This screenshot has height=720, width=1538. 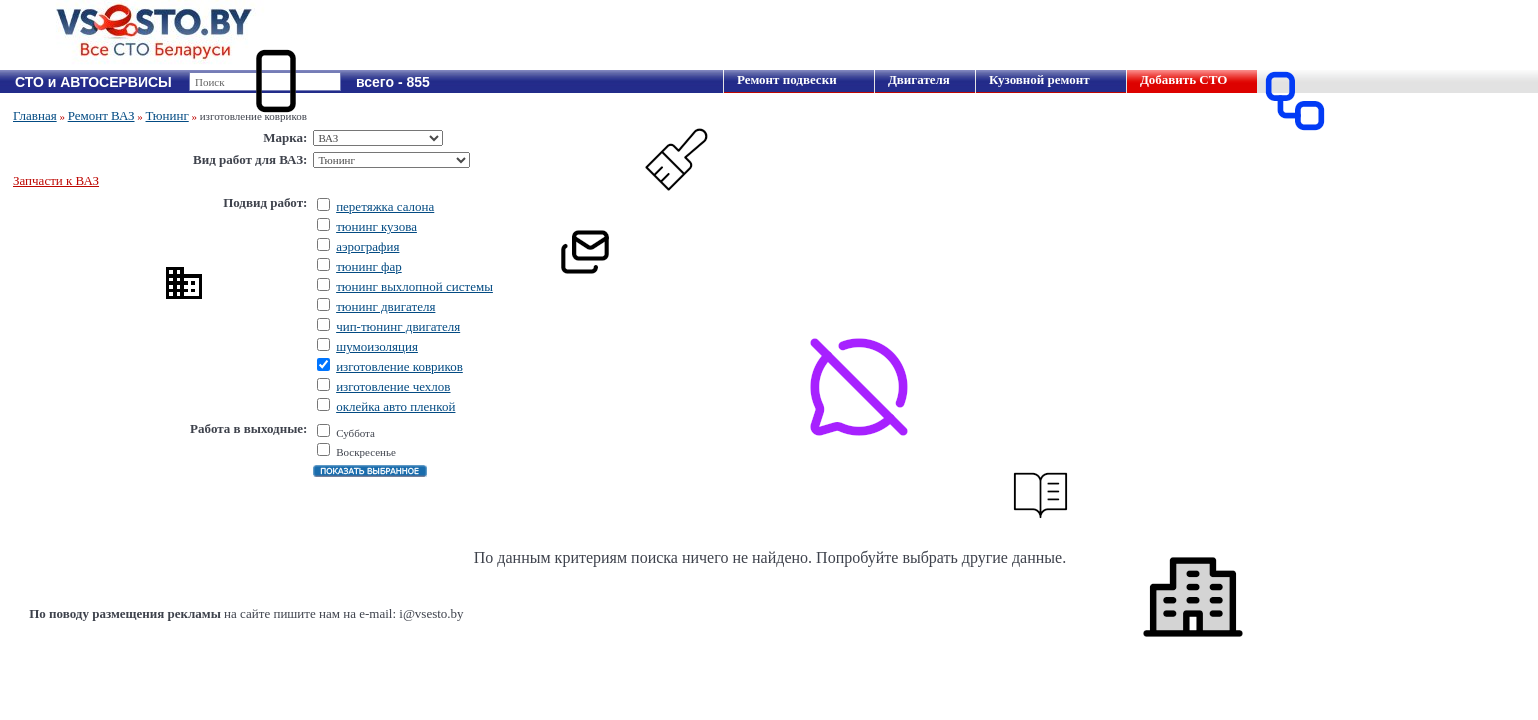 What do you see at coordinates (184, 283) in the screenshot?
I see `view business contact information` at bounding box center [184, 283].